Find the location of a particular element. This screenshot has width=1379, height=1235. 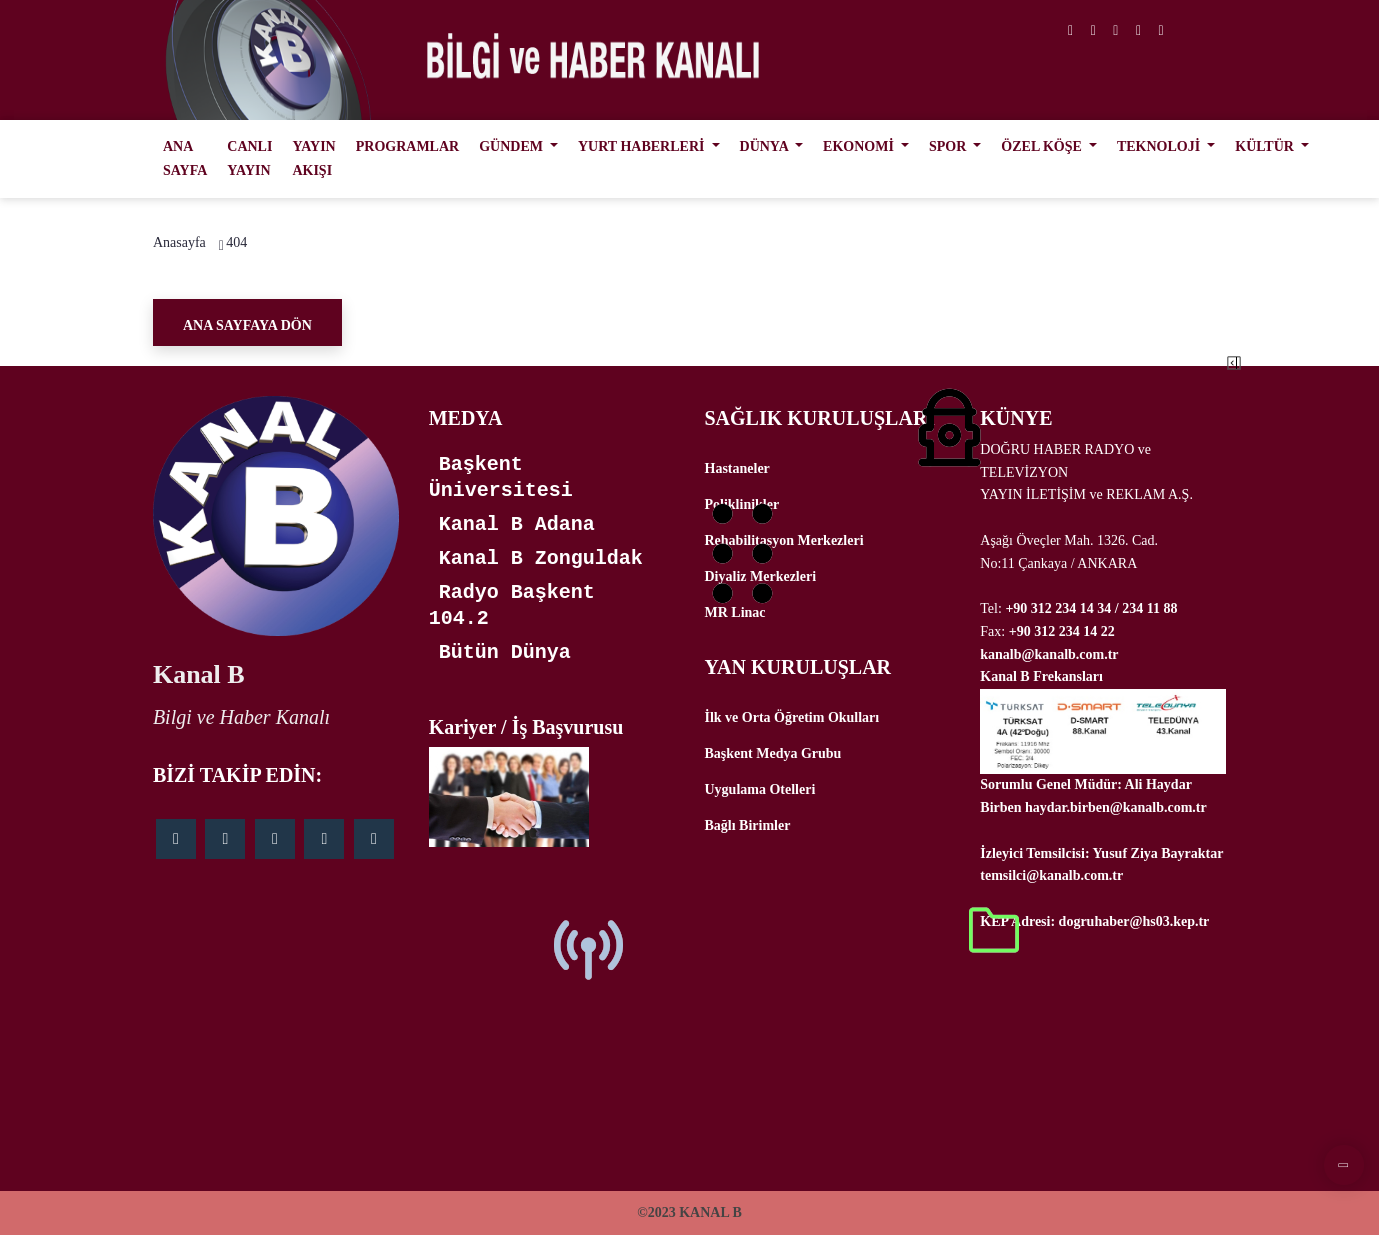

expand the sidebar panel is located at coordinates (1234, 363).